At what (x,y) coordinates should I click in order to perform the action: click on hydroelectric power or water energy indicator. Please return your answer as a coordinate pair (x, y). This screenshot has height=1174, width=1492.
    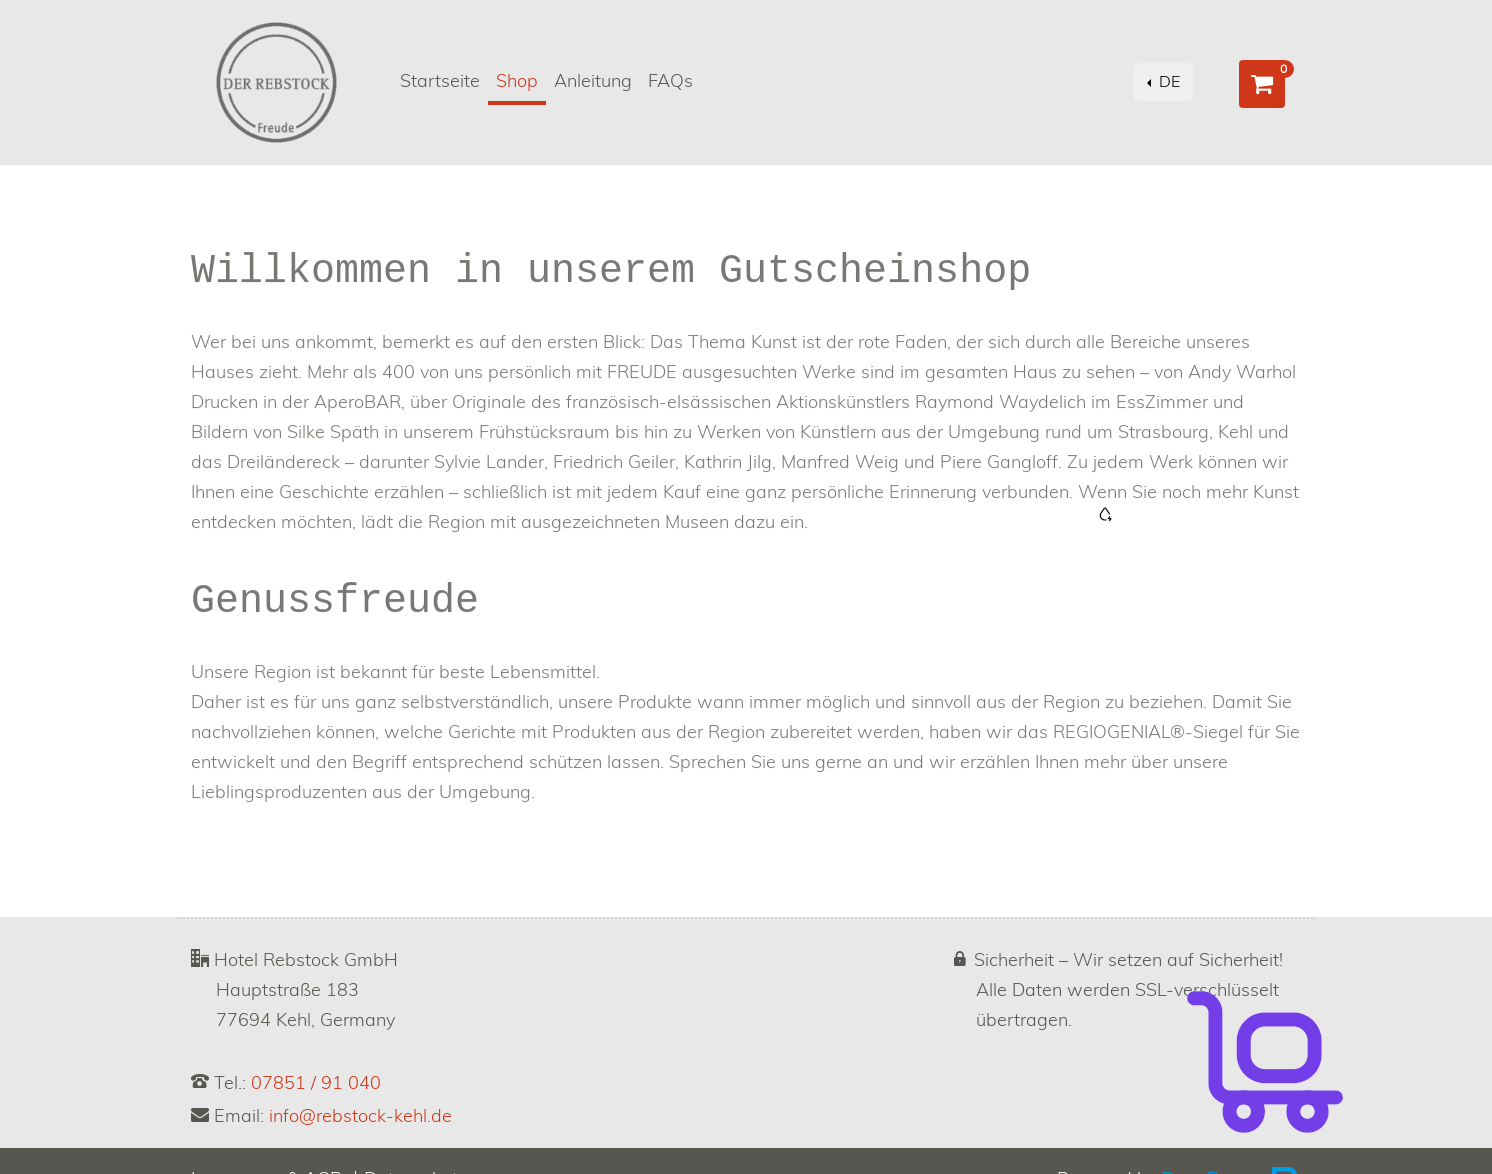
    Looking at the image, I should click on (1105, 514).